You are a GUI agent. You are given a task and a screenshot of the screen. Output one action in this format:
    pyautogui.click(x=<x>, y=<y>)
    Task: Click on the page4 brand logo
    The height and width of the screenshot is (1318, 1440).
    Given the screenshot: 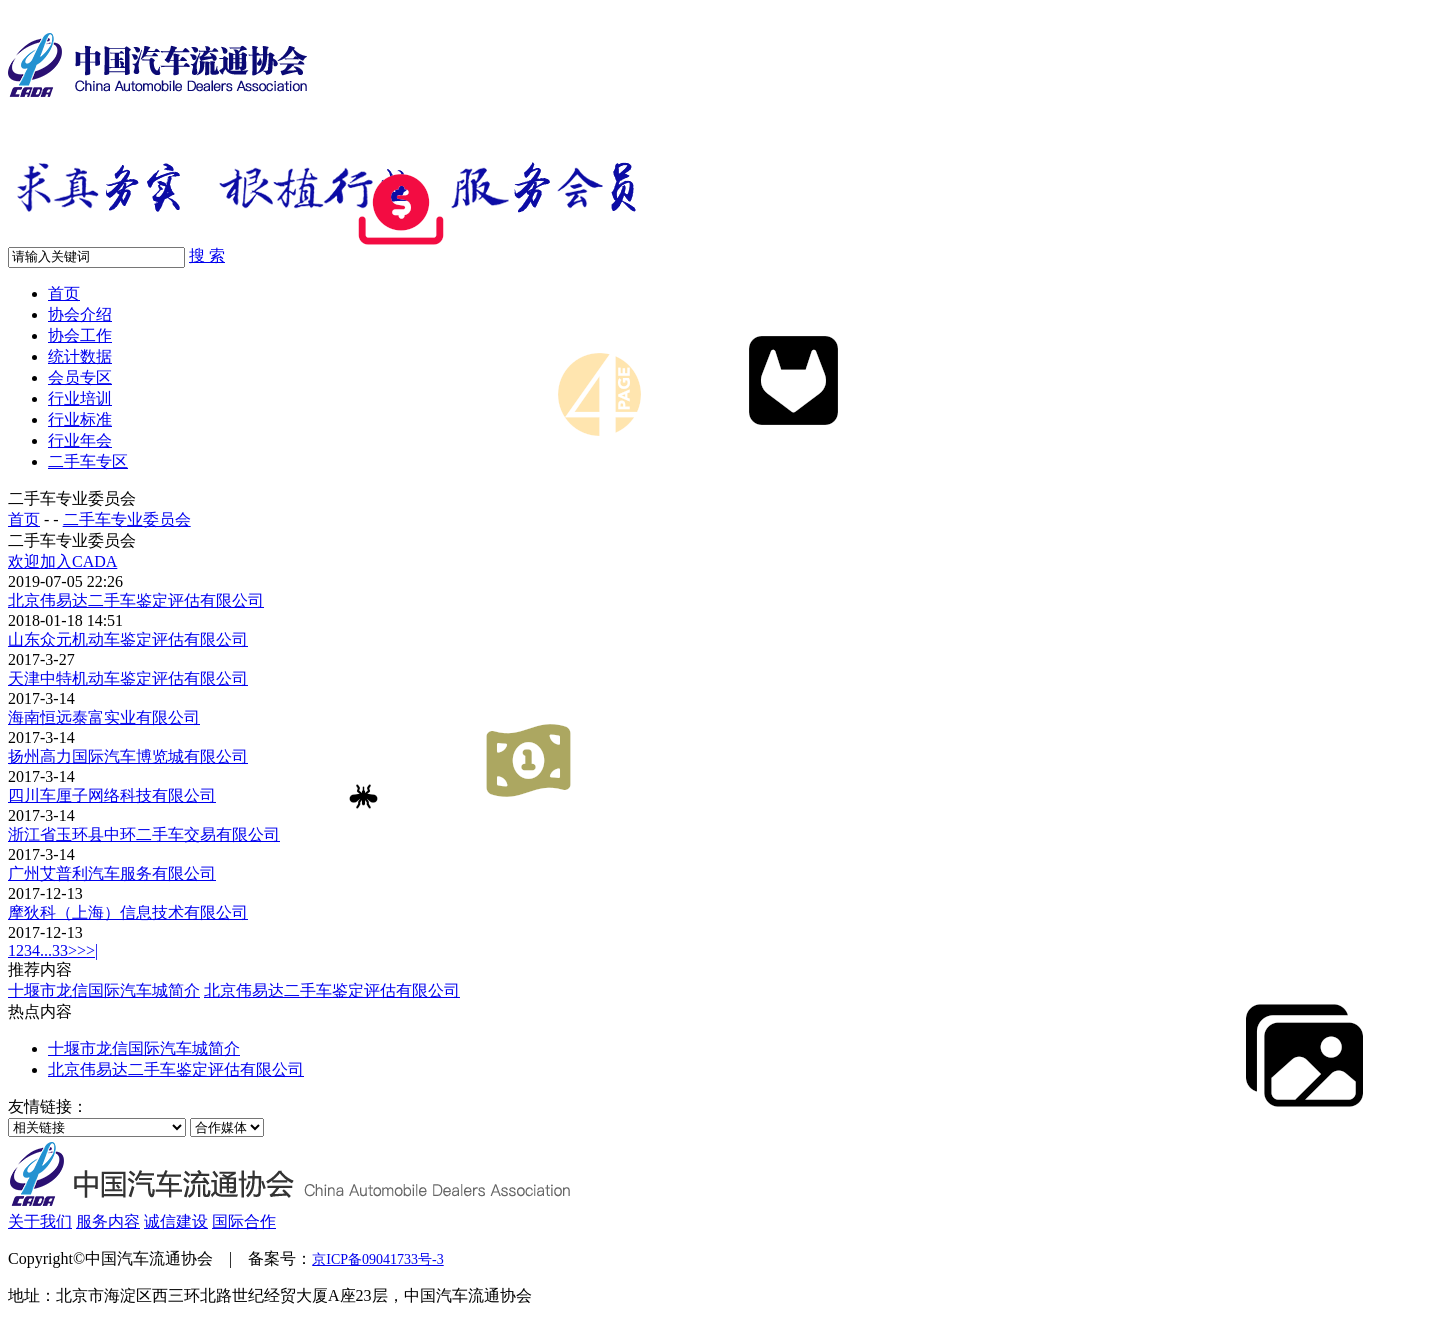 What is the action you would take?
    pyautogui.click(x=599, y=394)
    